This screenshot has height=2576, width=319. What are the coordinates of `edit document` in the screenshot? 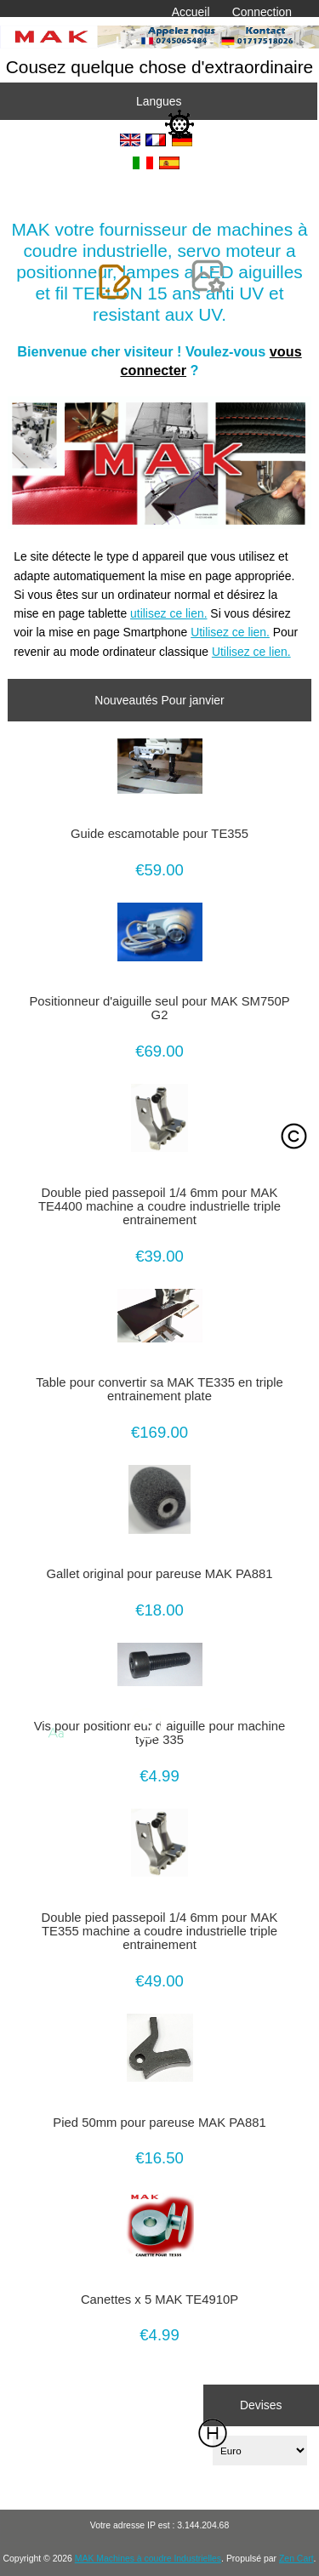 It's located at (113, 282).